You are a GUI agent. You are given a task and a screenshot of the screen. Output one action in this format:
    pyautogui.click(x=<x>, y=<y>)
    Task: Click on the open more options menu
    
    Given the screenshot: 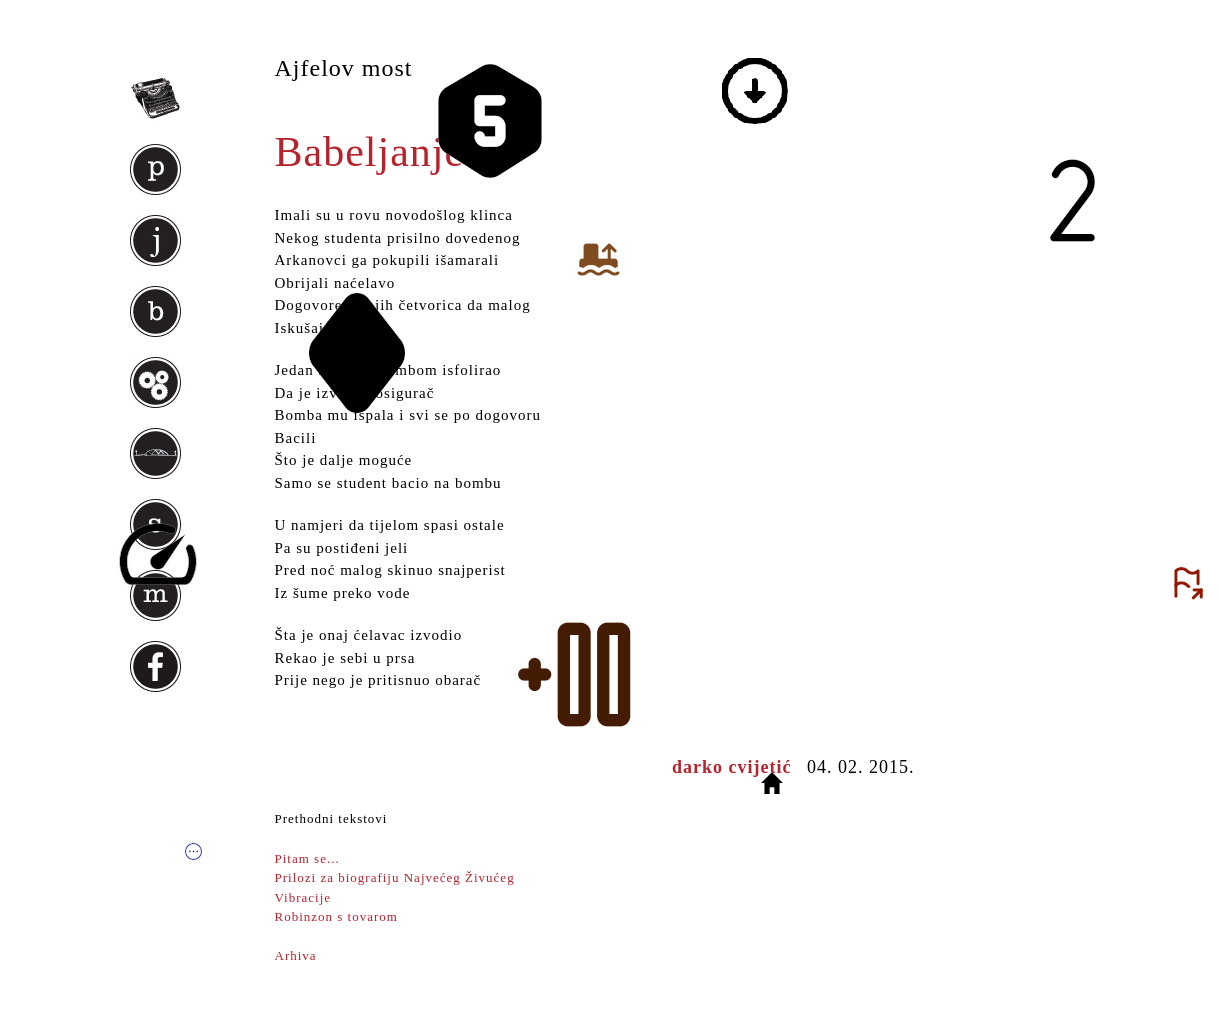 What is the action you would take?
    pyautogui.click(x=193, y=851)
    